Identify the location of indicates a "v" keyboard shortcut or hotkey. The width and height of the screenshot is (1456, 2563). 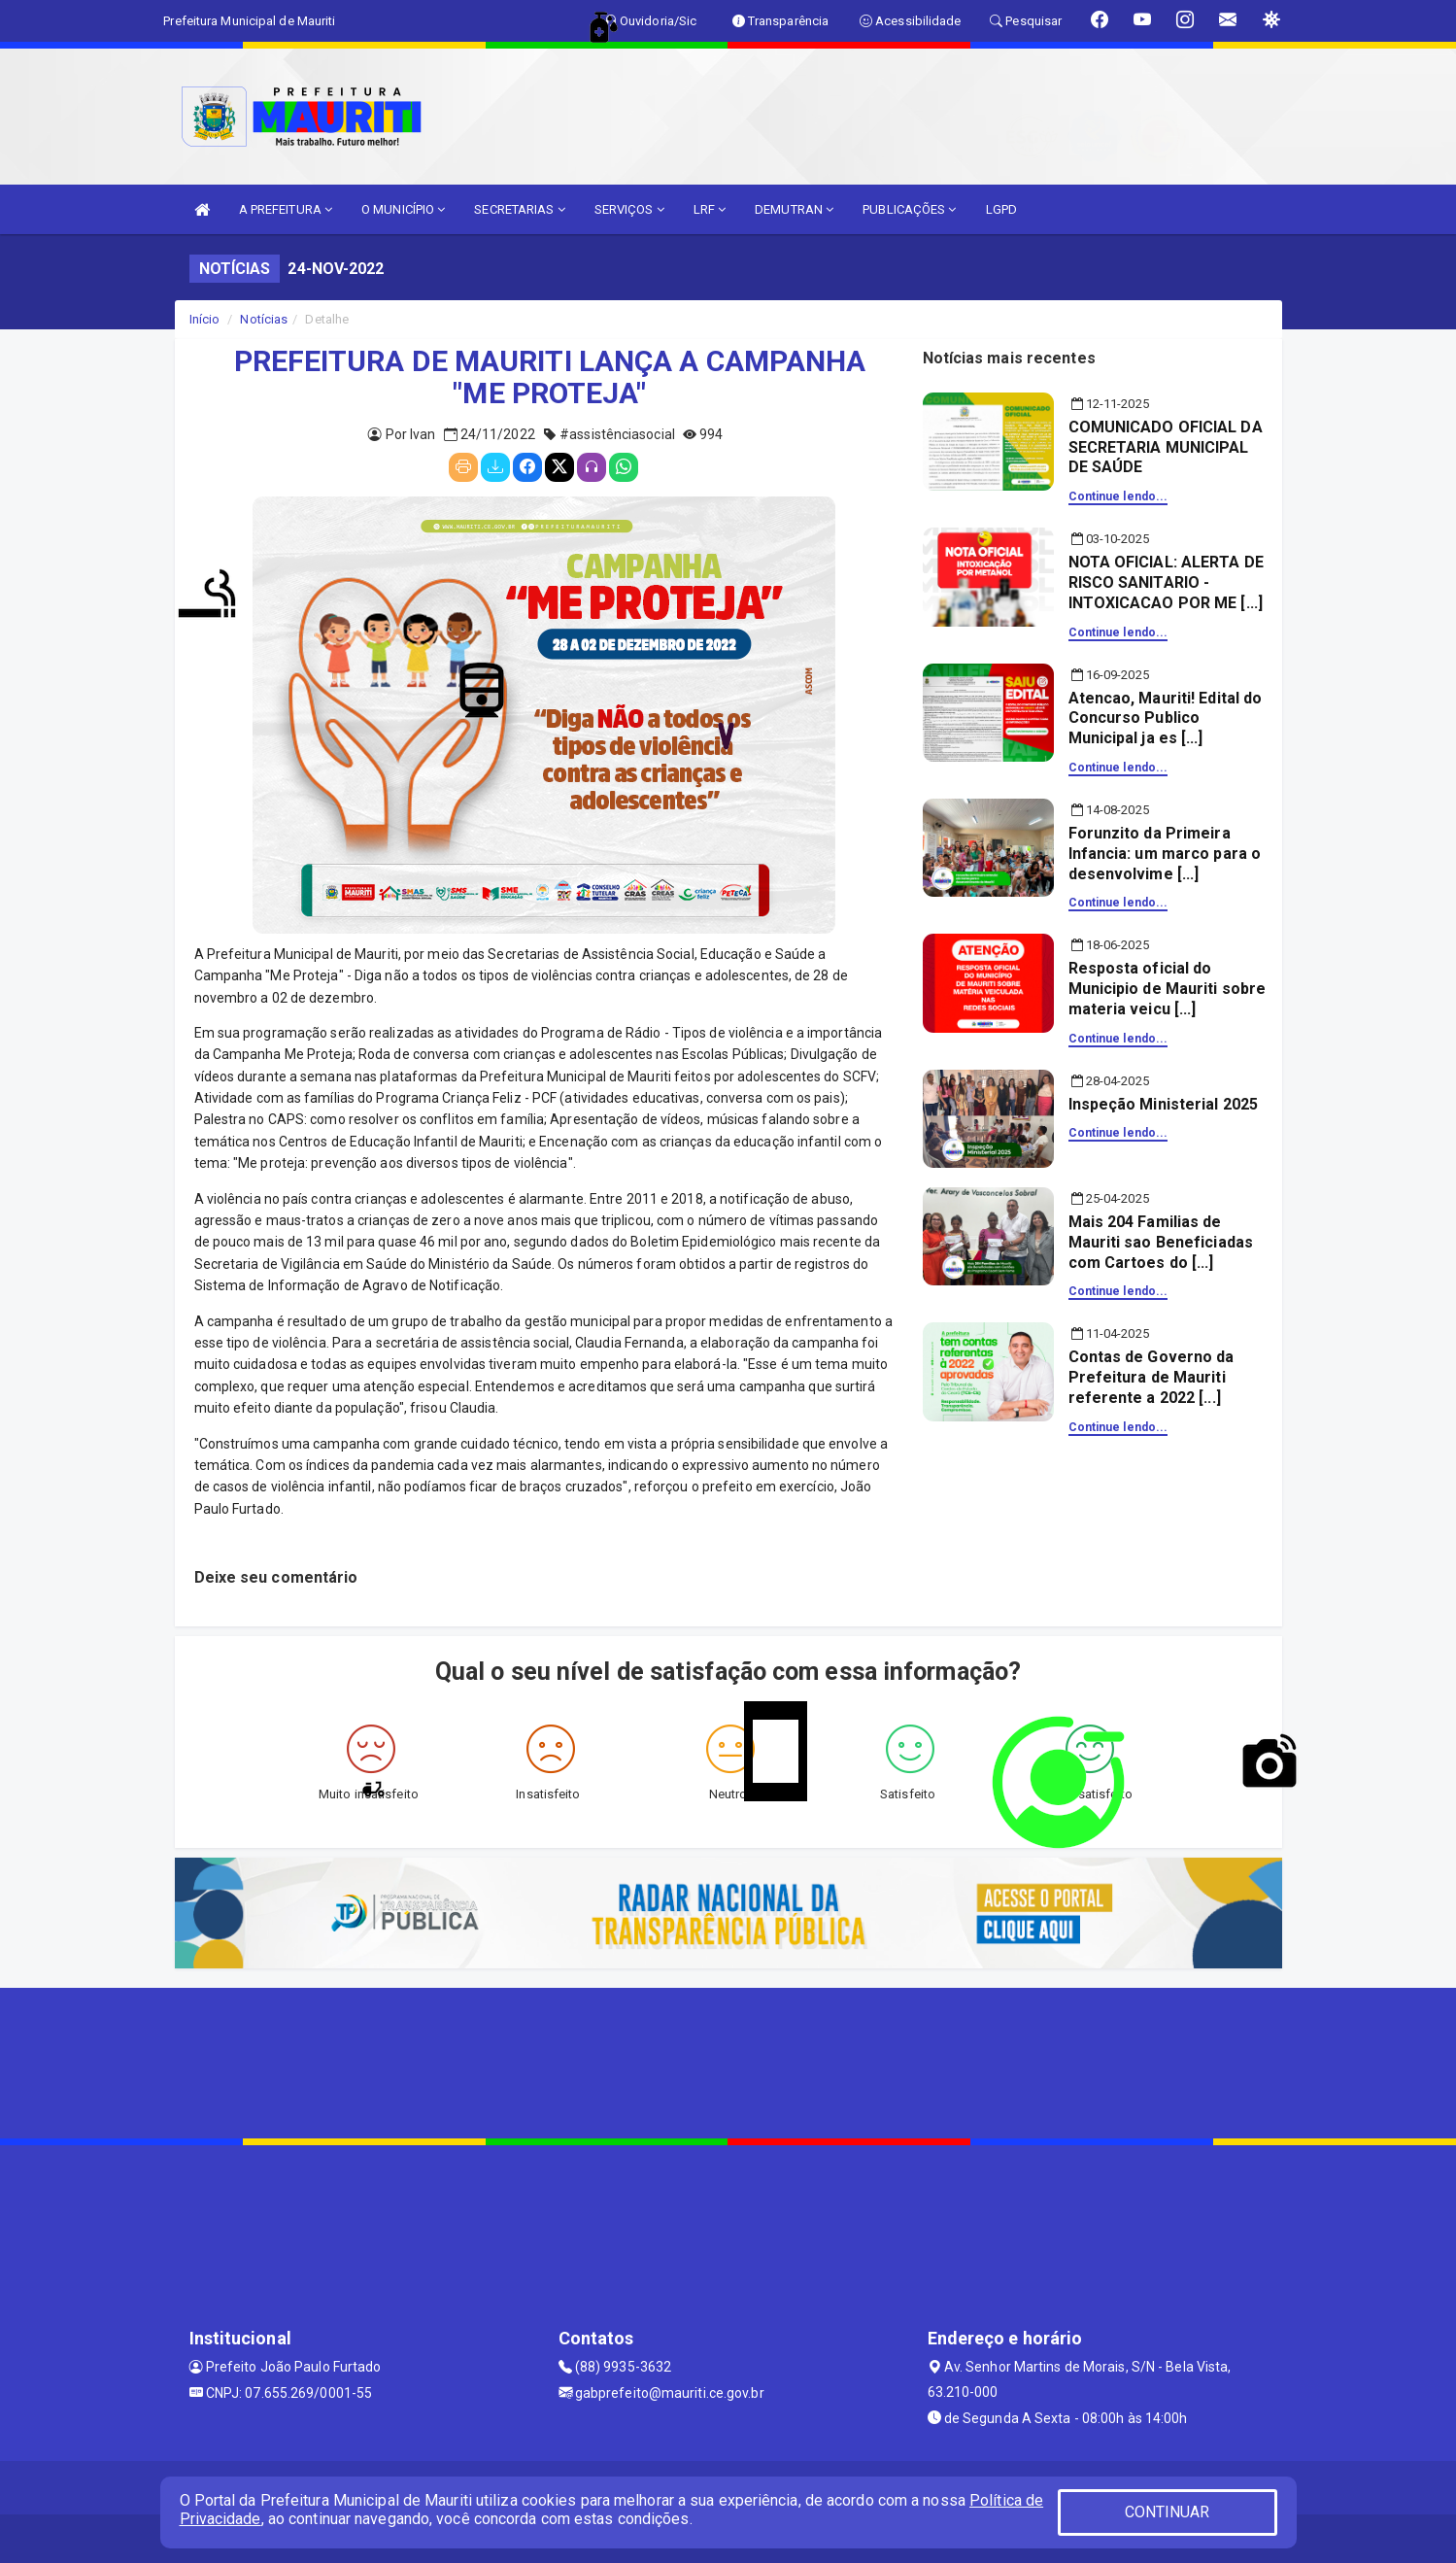
(726, 735).